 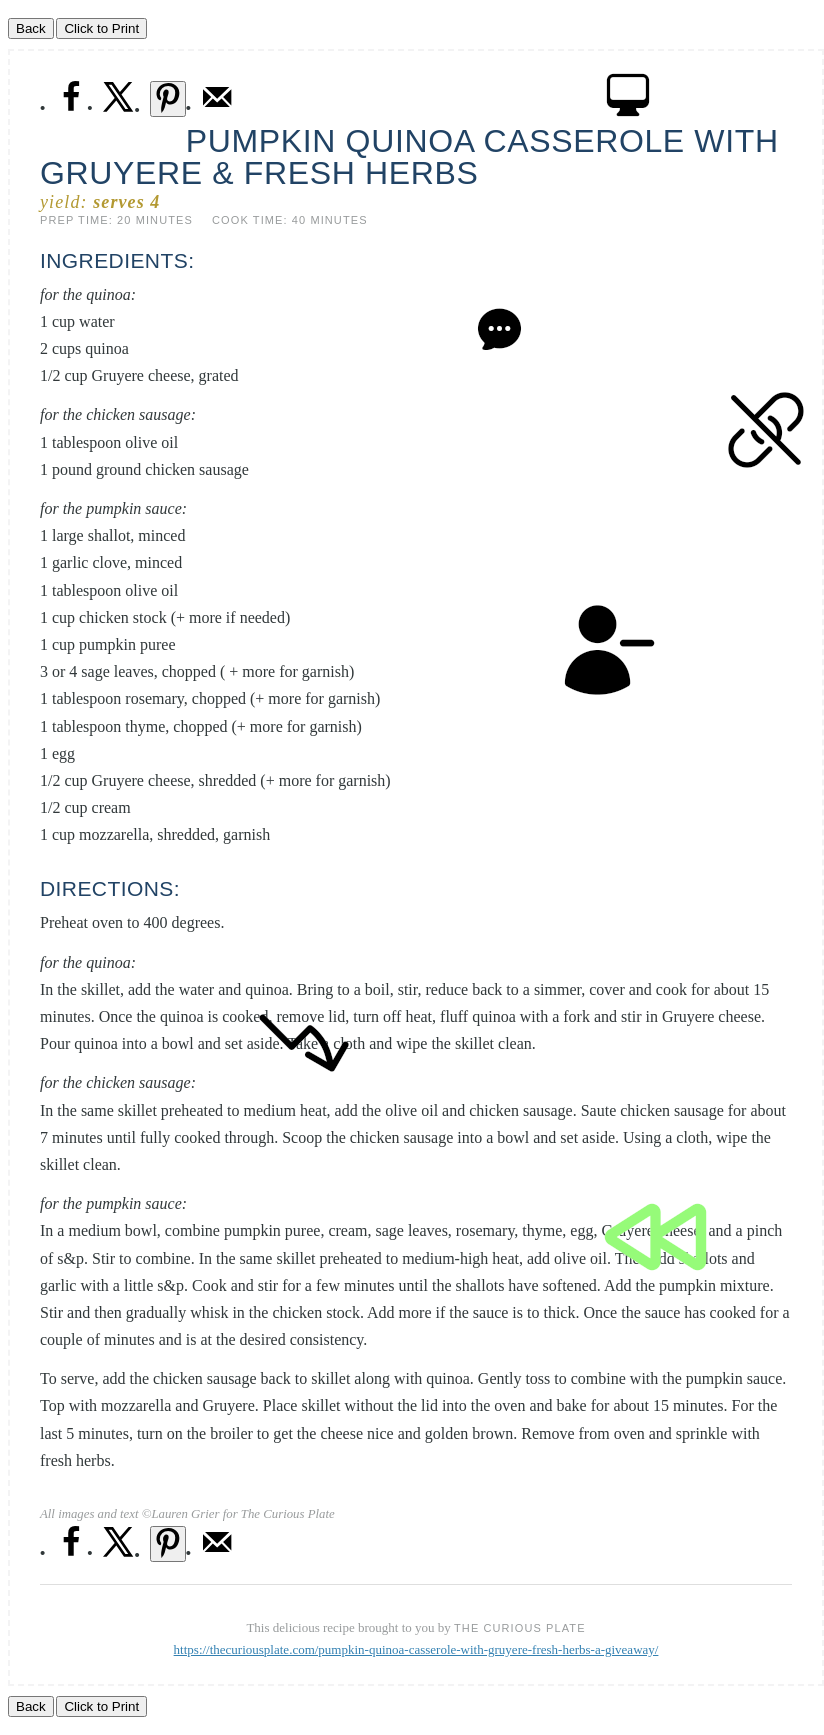 What do you see at coordinates (605, 650) in the screenshot?
I see `remove a user or contact` at bounding box center [605, 650].